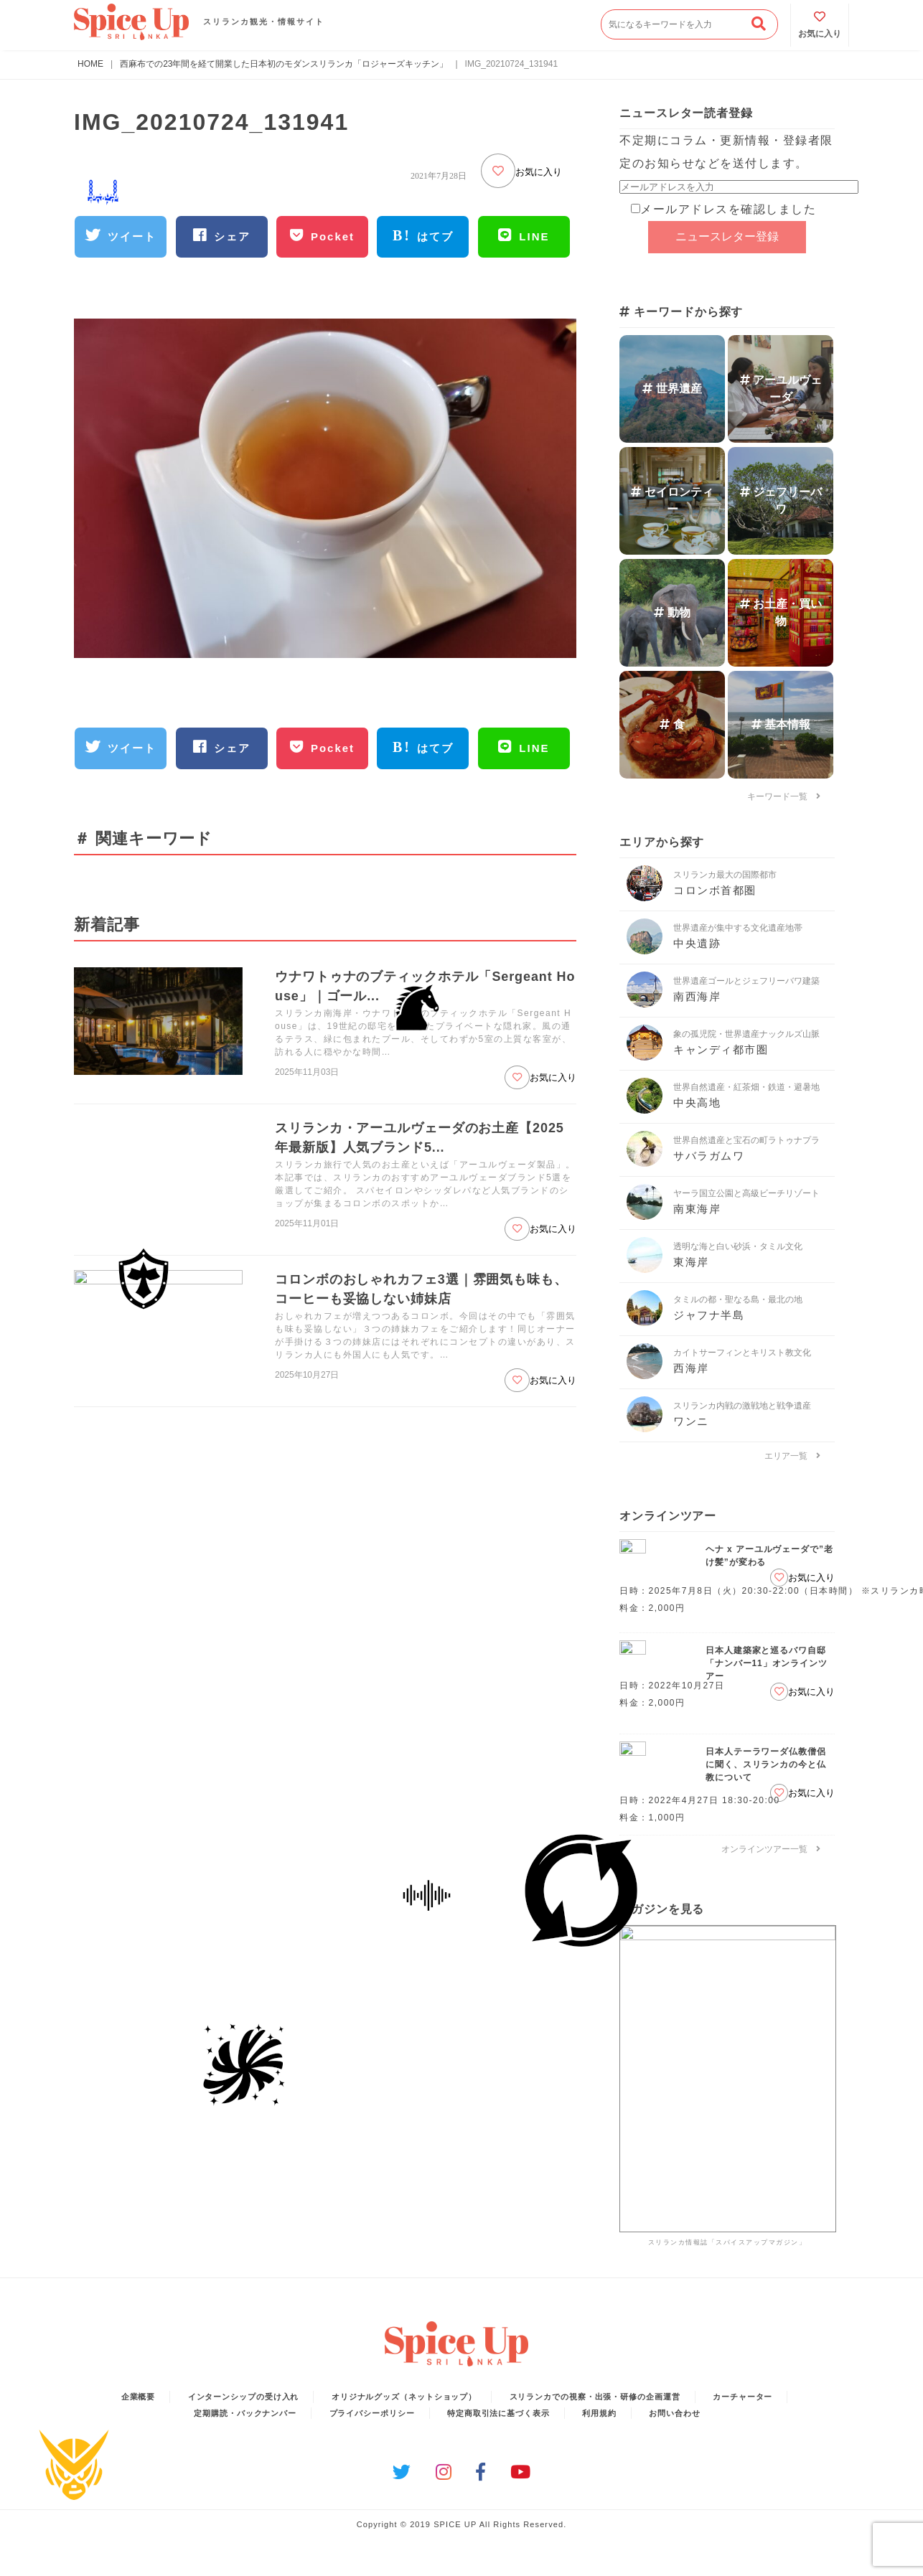 The image size is (923, 2576). Describe the element at coordinates (426, 1895) in the screenshot. I see `audio or sound is currently playing` at that location.